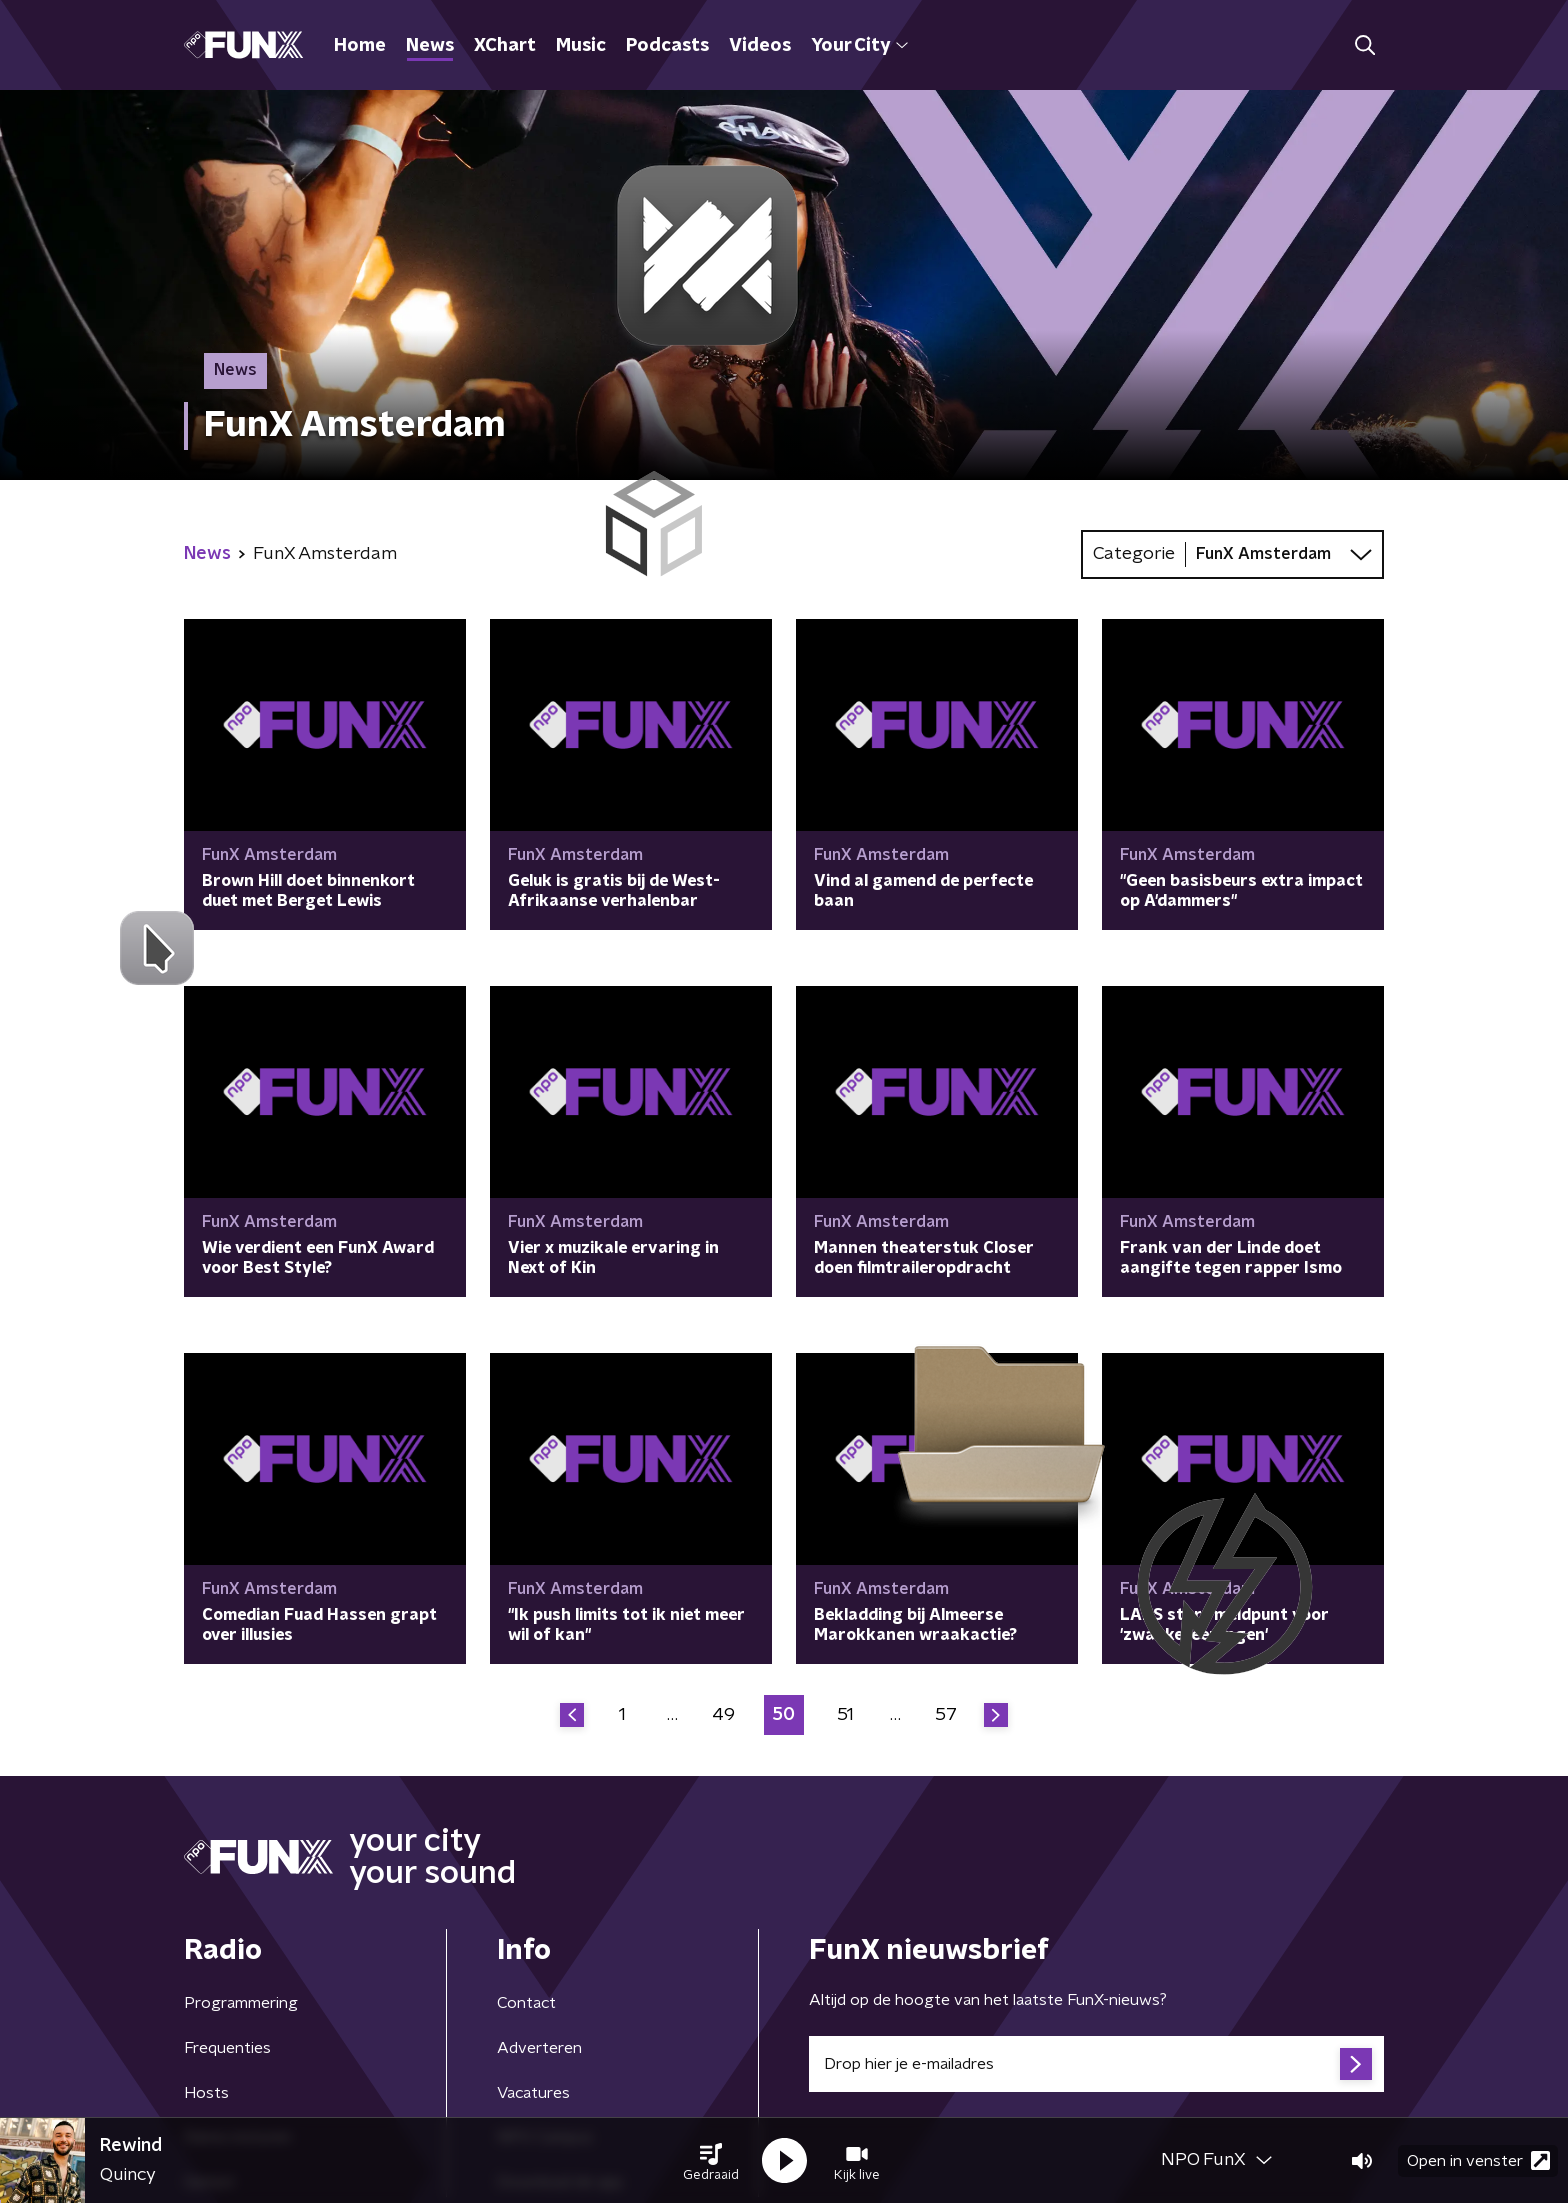 Image resolution: width=1568 pixels, height=2203 pixels. What do you see at coordinates (157, 948) in the screenshot?
I see `open cursor preferences settings` at bounding box center [157, 948].